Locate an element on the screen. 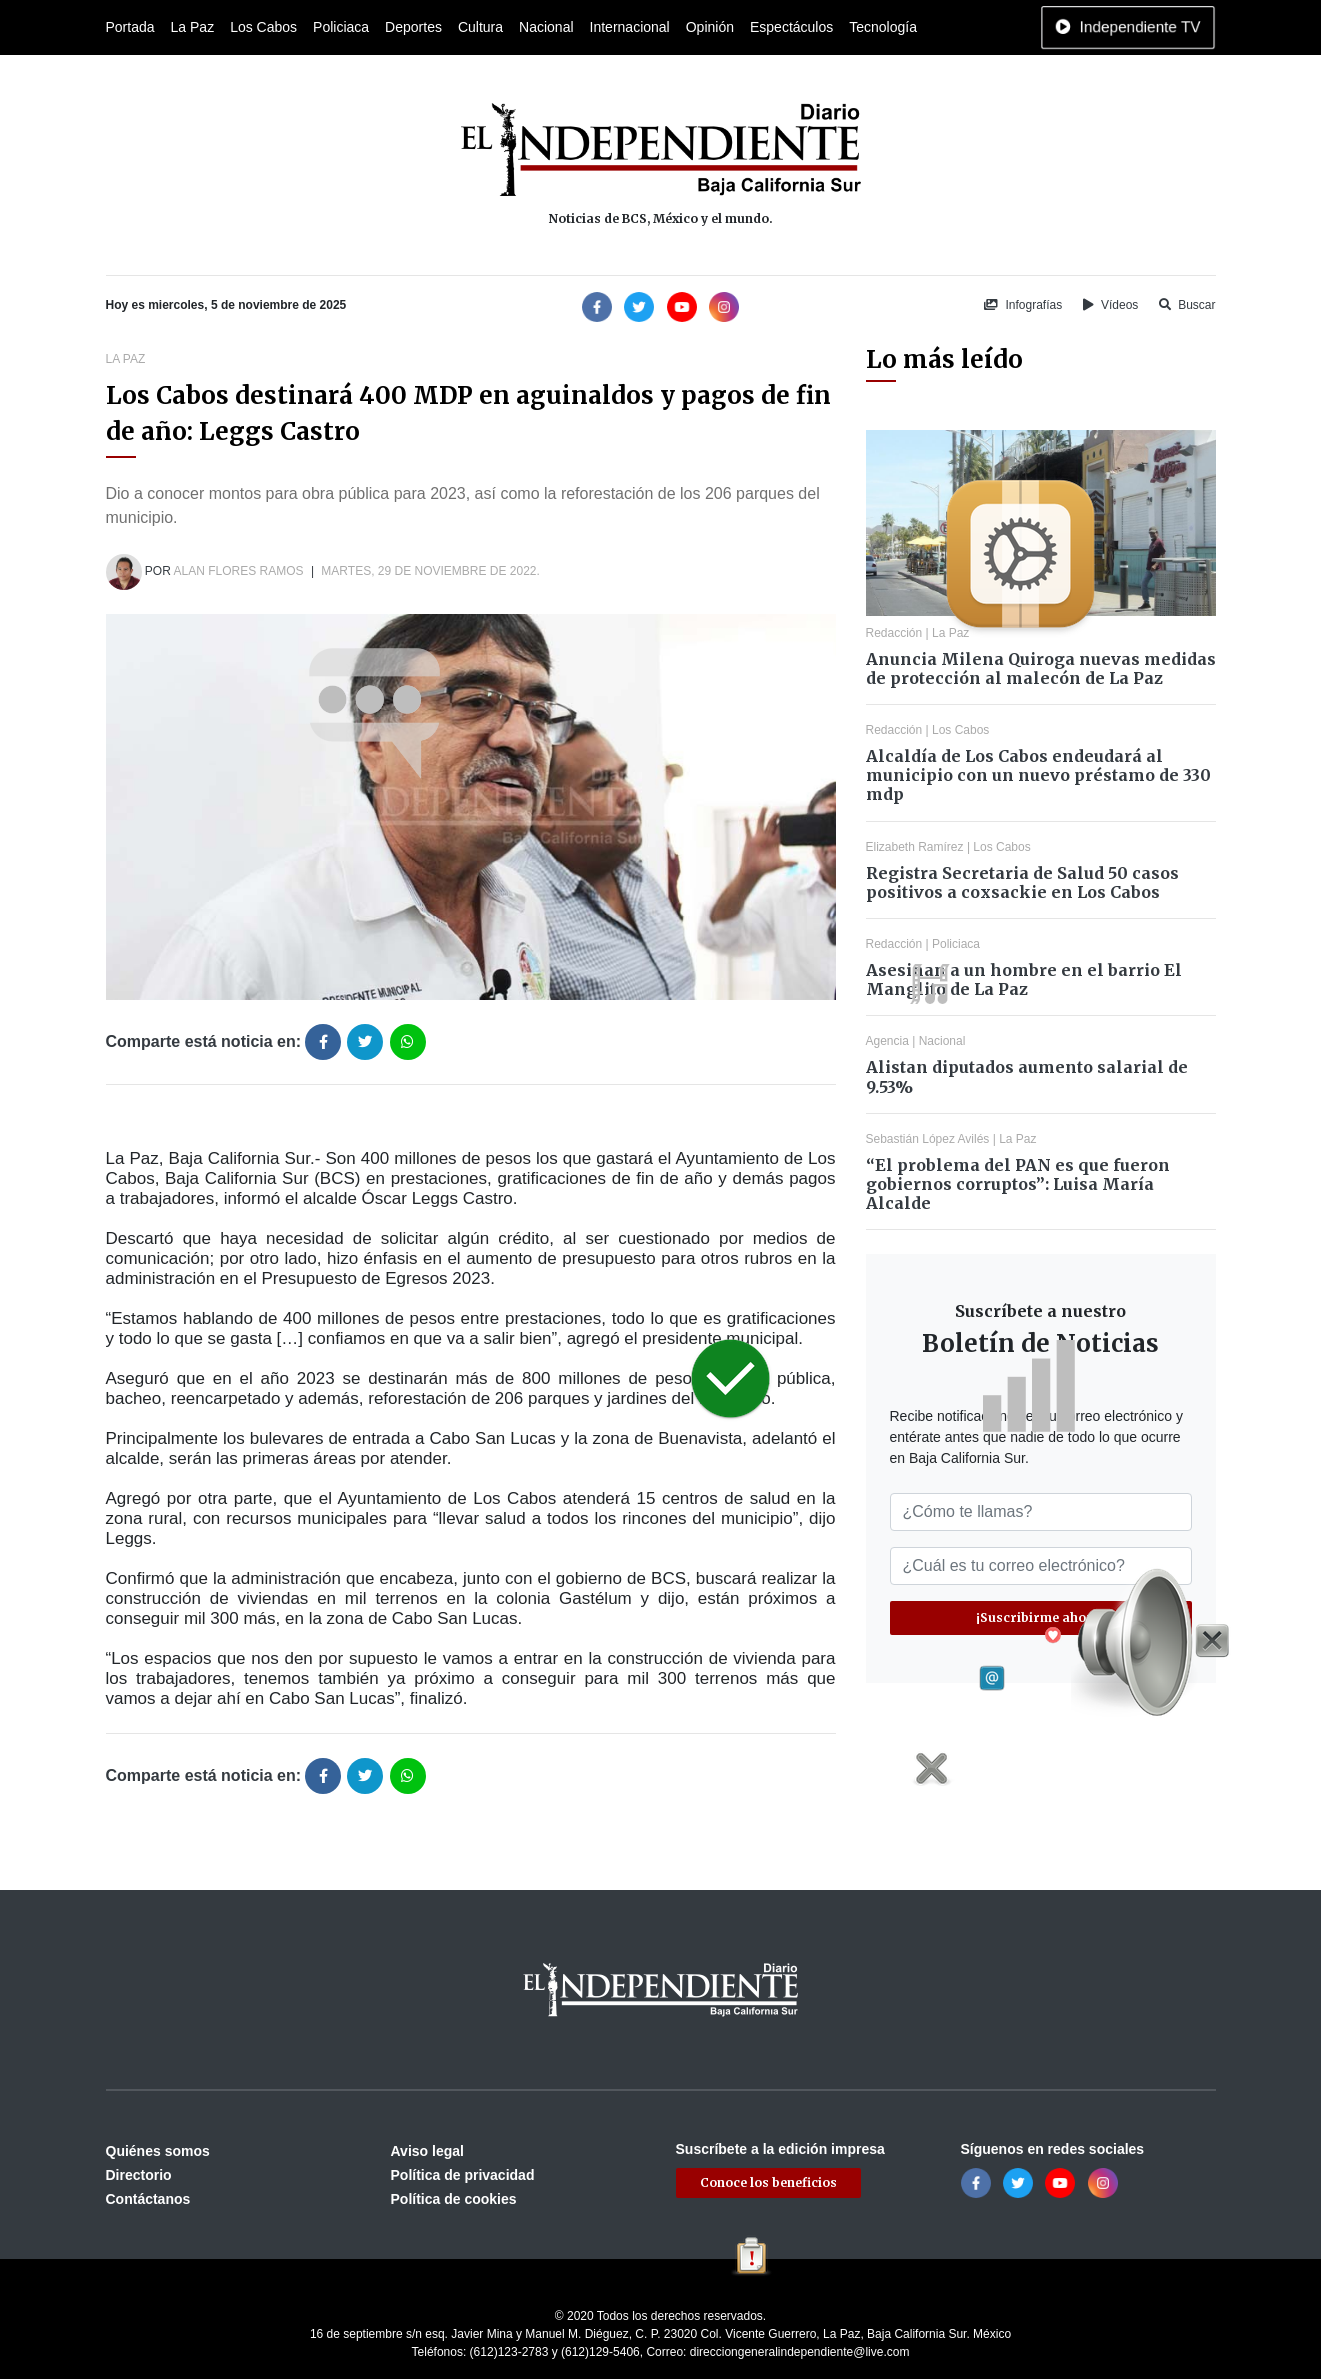 This screenshot has width=1321, height=2379. cellular signal excellent symbol network icon is located at coordinates (1032, 1389).